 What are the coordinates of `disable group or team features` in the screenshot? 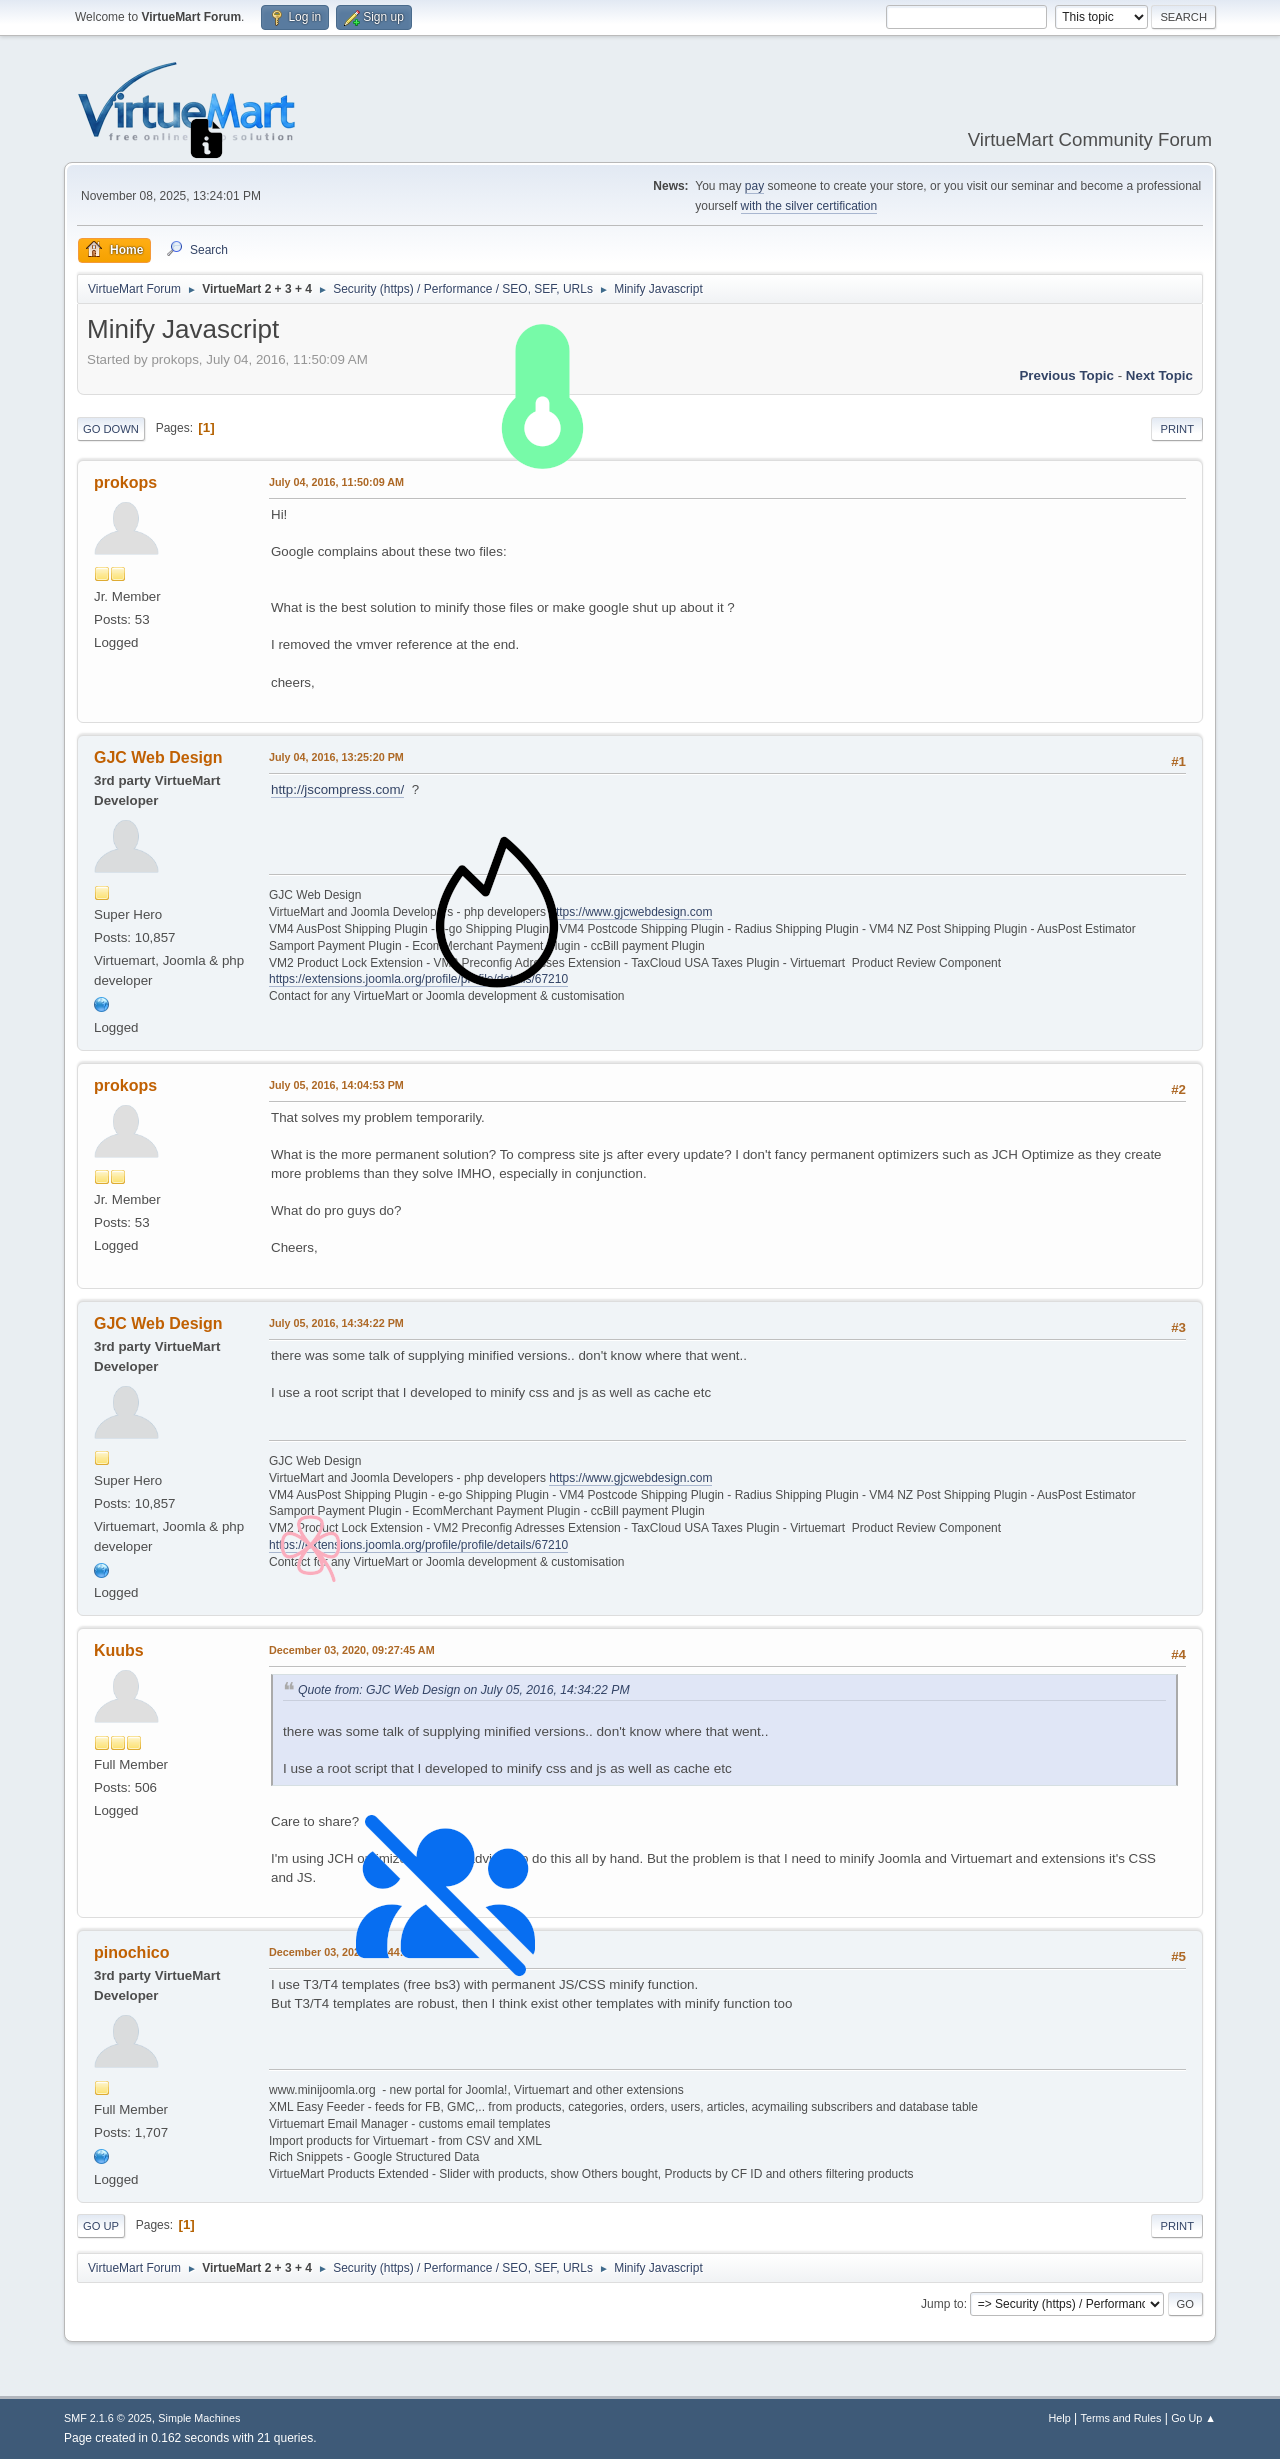 It's located at (445, 1895).